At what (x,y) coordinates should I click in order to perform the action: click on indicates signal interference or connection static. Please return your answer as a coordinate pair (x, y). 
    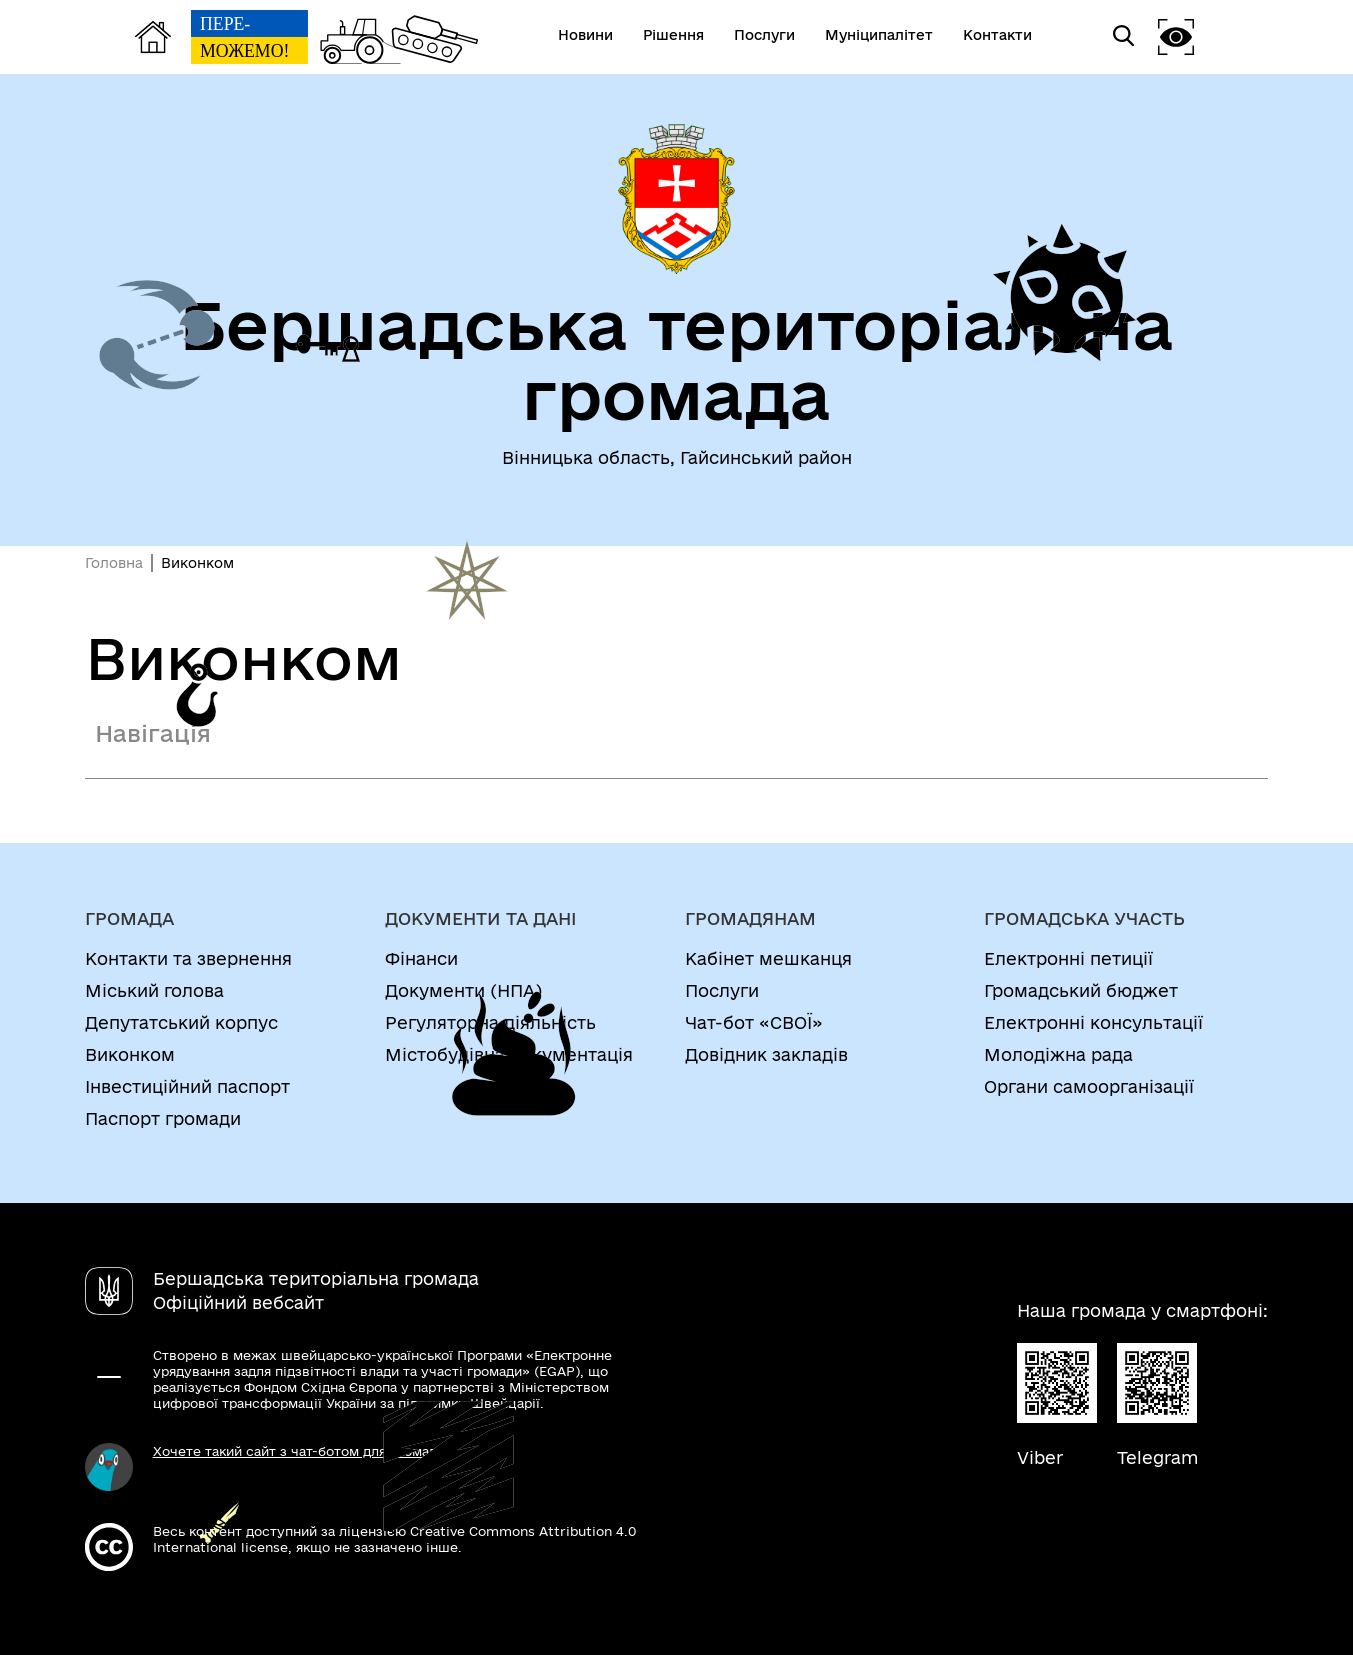
    Looking at the image, I should click on (448, 1466).